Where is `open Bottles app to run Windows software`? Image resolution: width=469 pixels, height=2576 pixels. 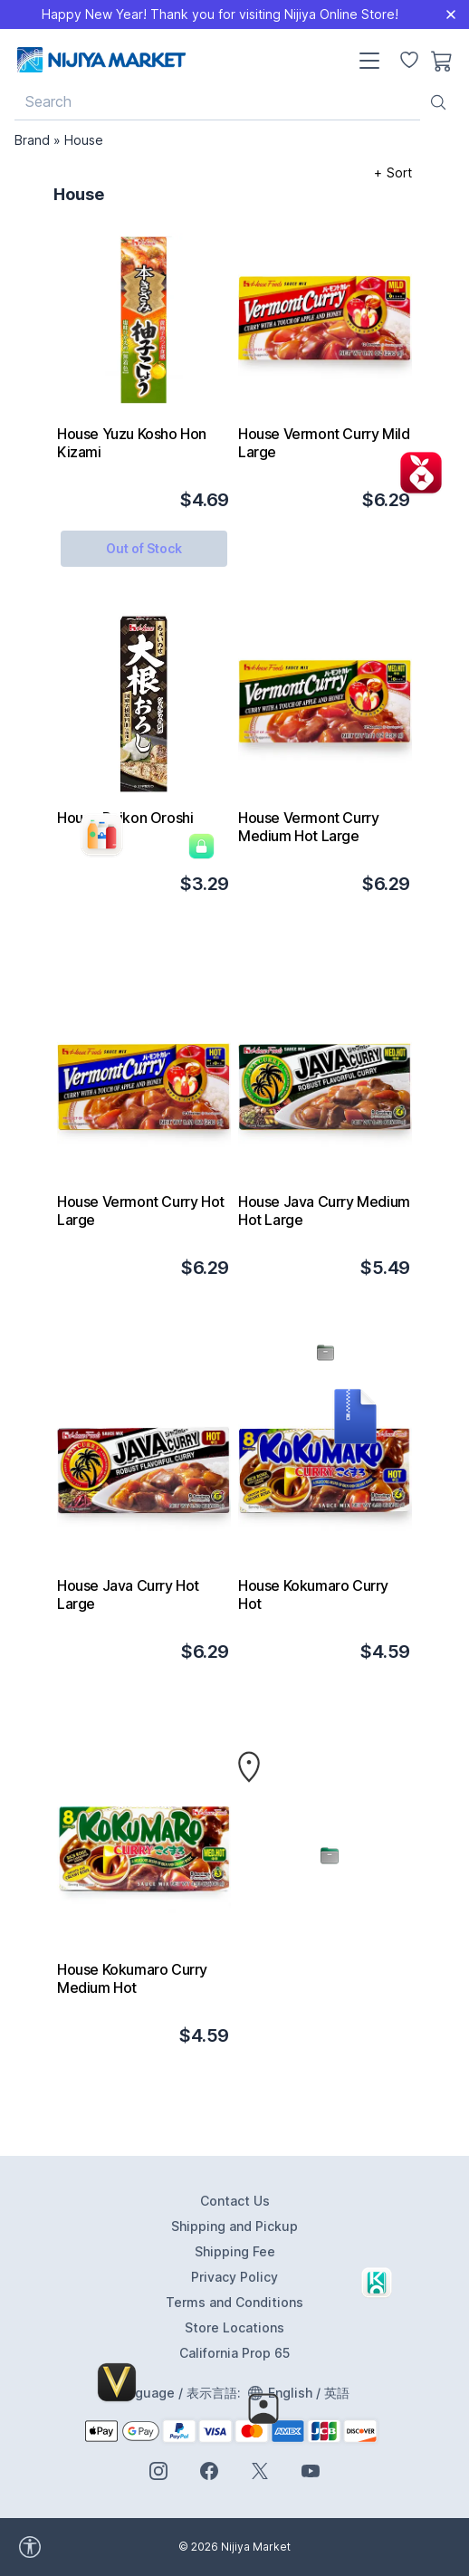
open Bottles app to run Windows software is located at coordinates (101, 834).